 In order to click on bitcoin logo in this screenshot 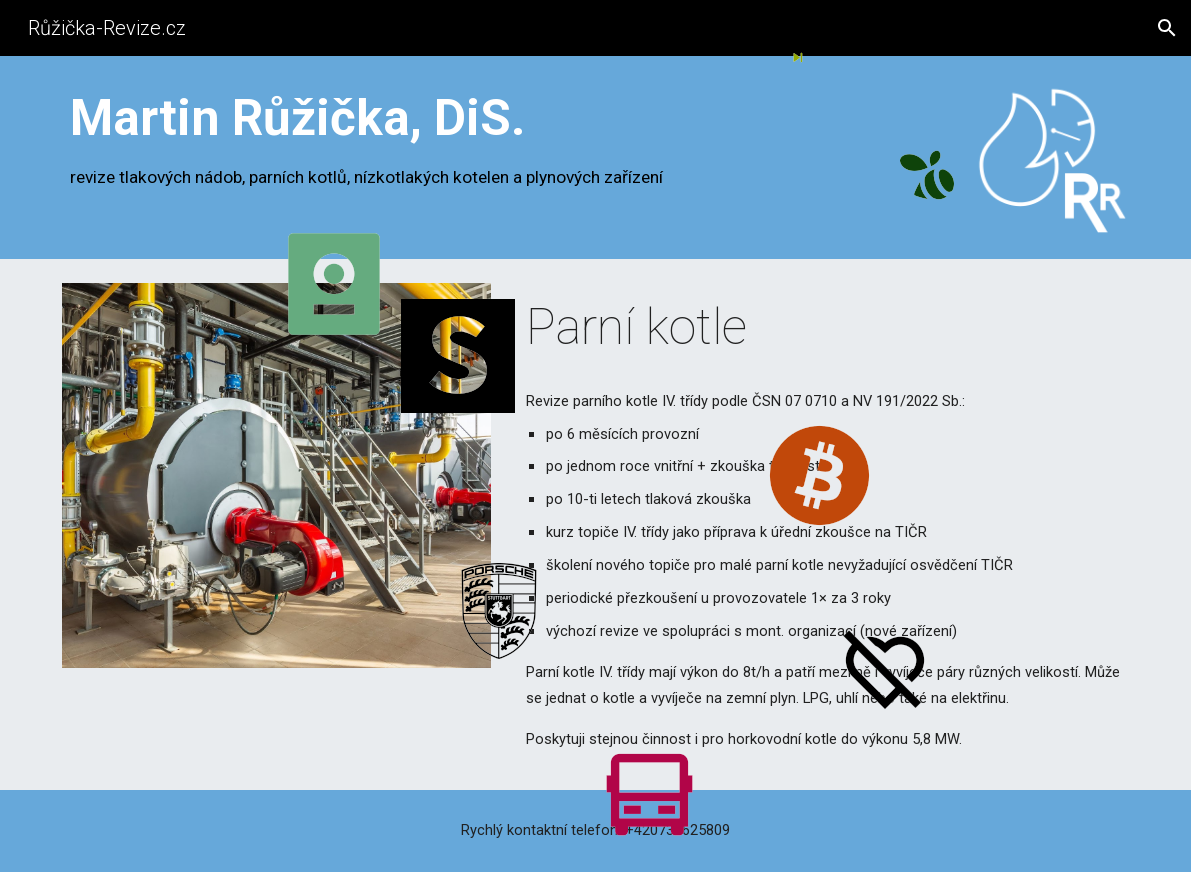, I will do `click(819, 475)`.